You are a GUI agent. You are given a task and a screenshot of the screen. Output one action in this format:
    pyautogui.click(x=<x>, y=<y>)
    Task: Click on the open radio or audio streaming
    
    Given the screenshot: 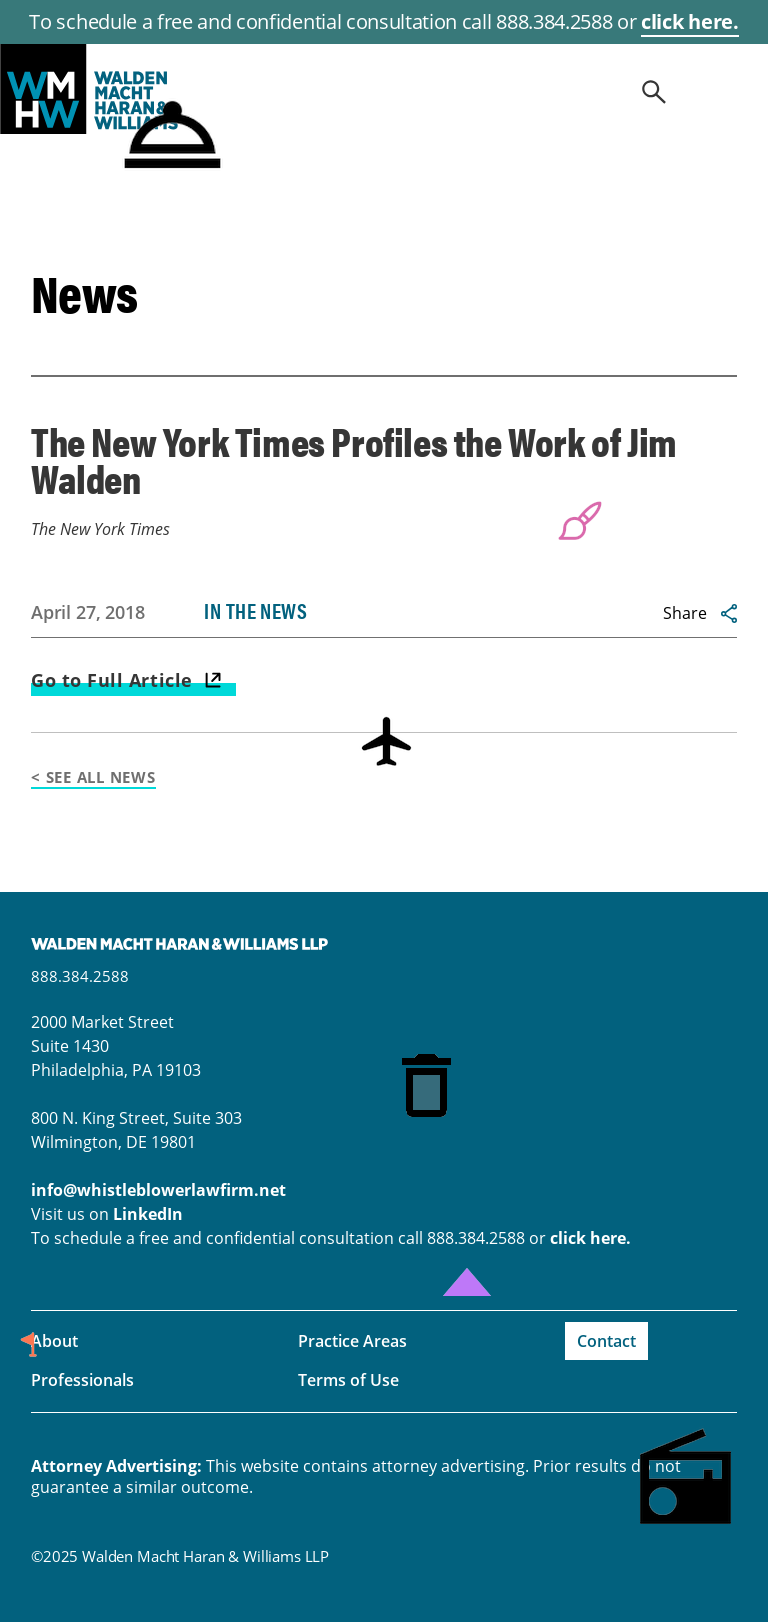 What is the action you would take?
    pyautogui.click(x=685, y=1478)
    